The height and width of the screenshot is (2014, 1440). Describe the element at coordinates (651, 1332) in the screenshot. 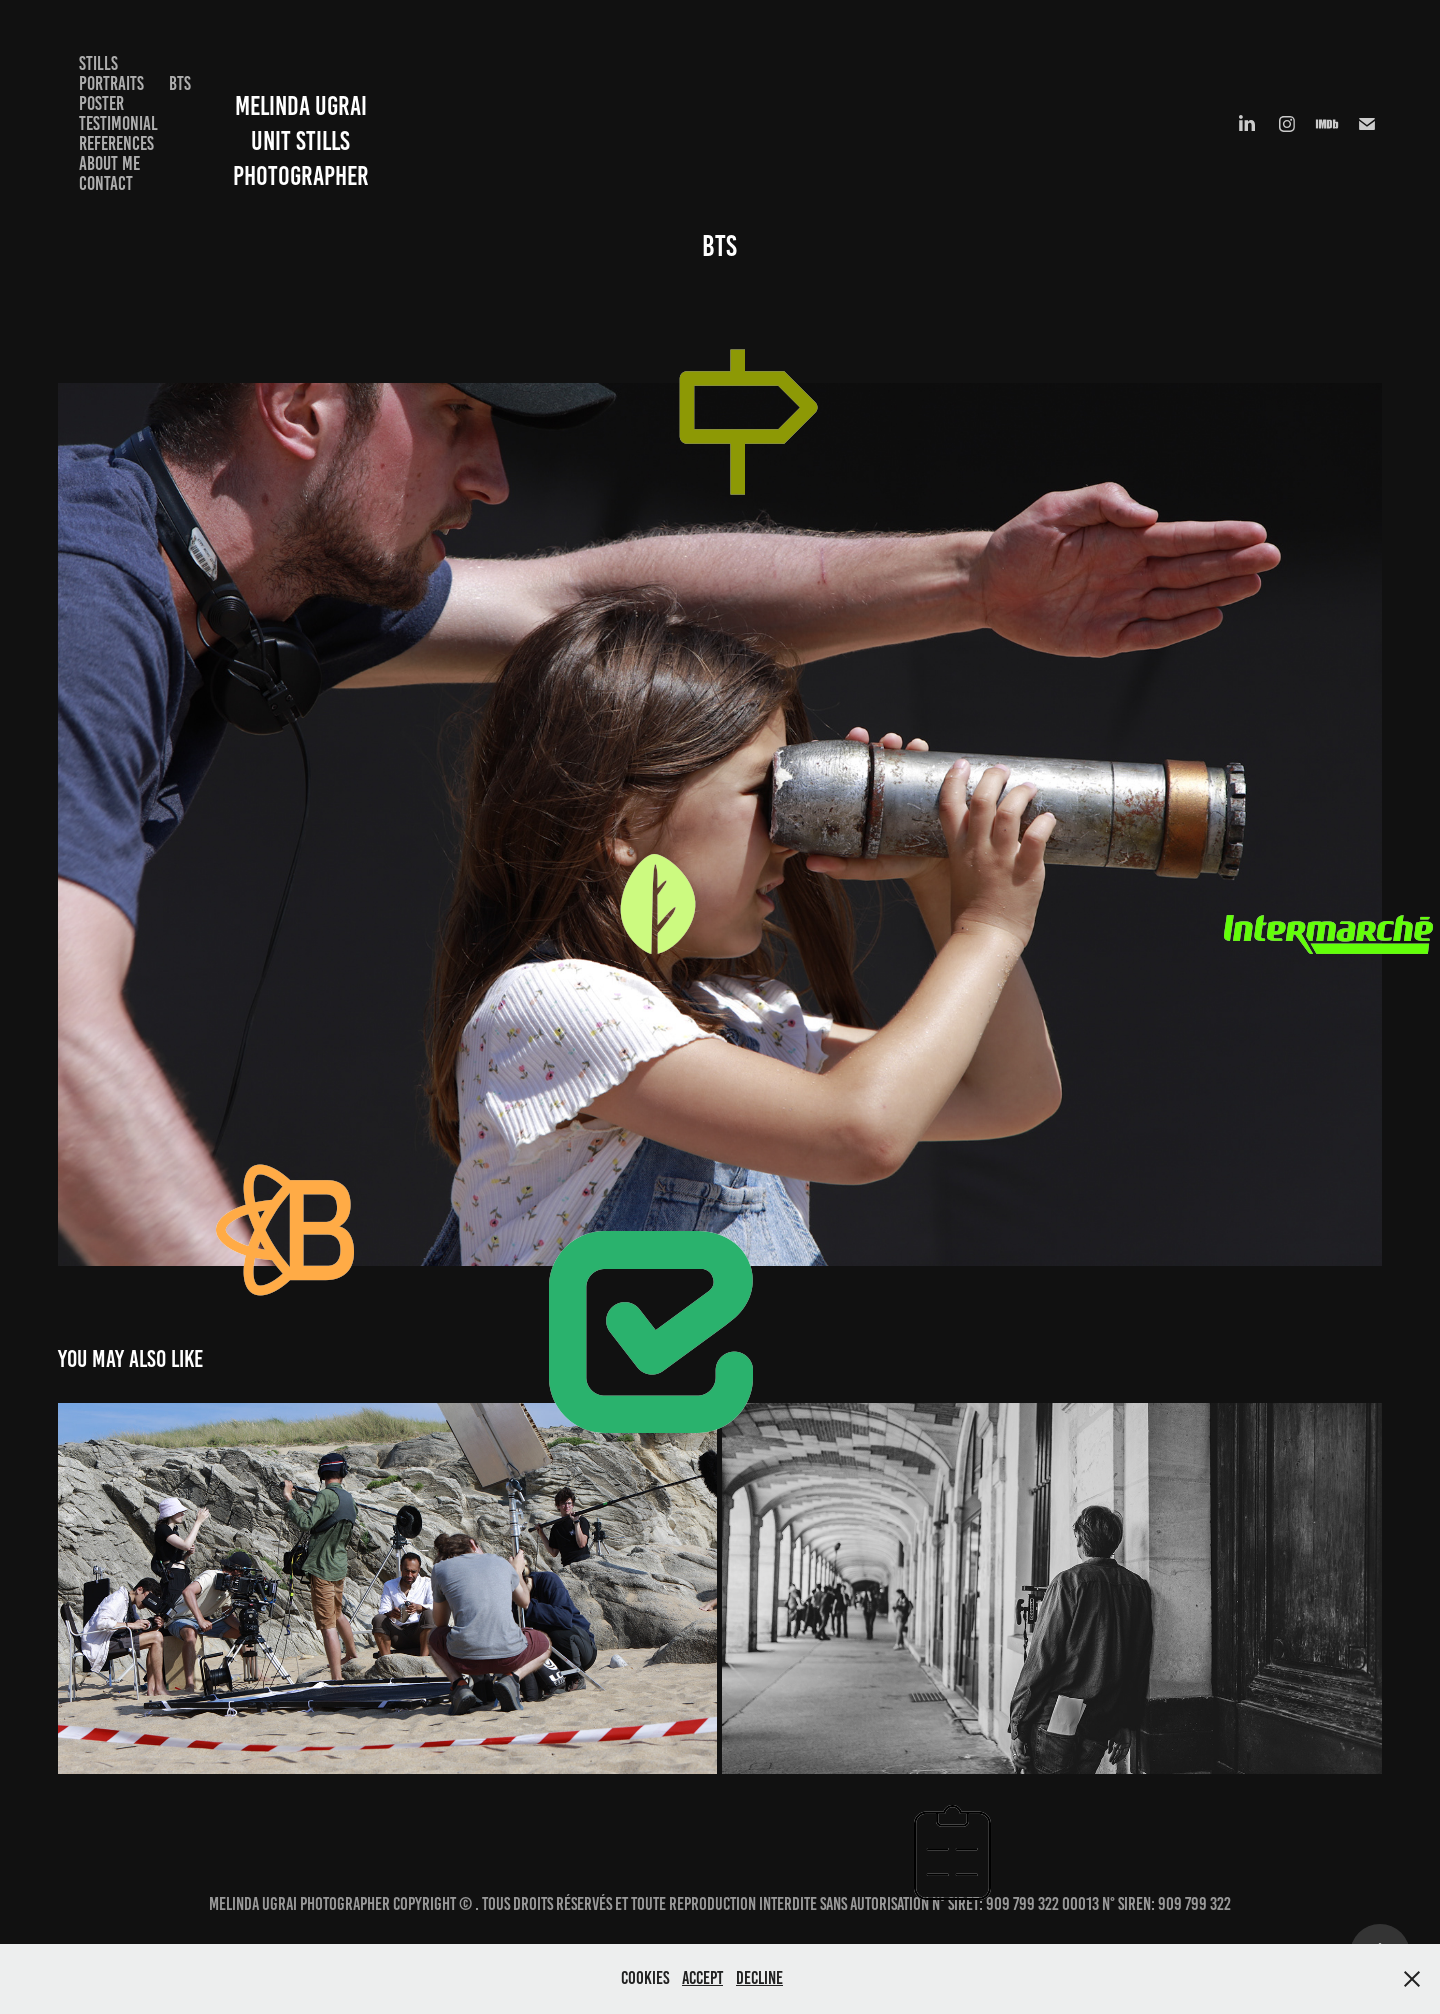

I see `checkmarx company logo` at that location.